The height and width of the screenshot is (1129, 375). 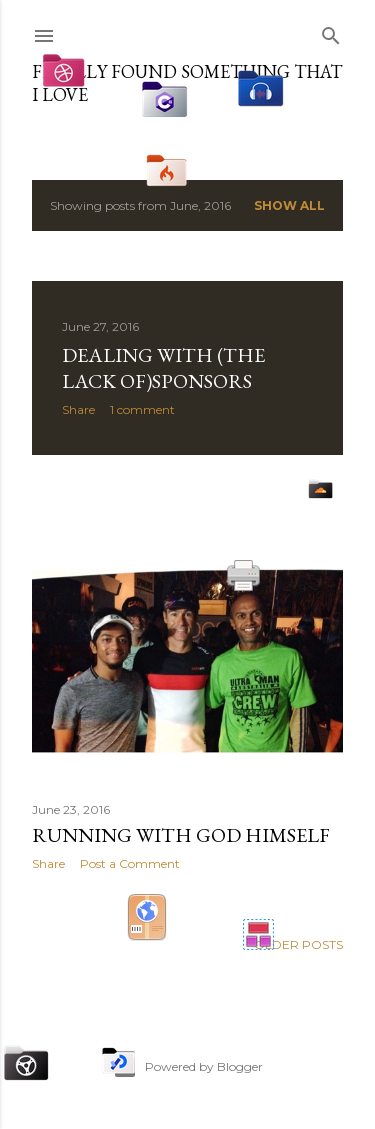 What do you see at coordinates (118, 1061) in the screenshot?
I see `folder containing files currently being processed` at bounding box center [118, 1061].